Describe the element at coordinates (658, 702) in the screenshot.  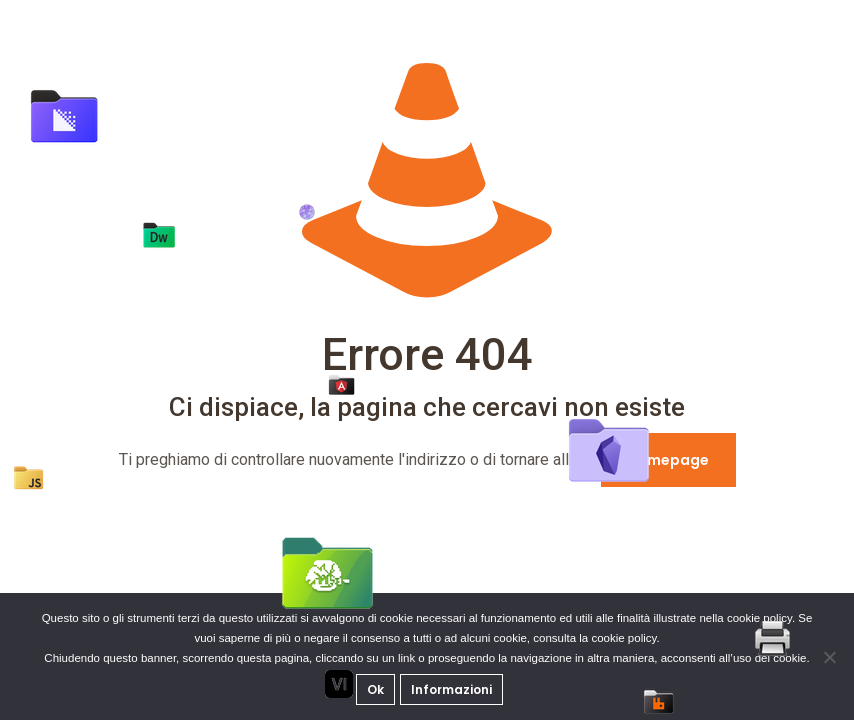
I see `open folder containing RabbitMQ configuration files` at that location.